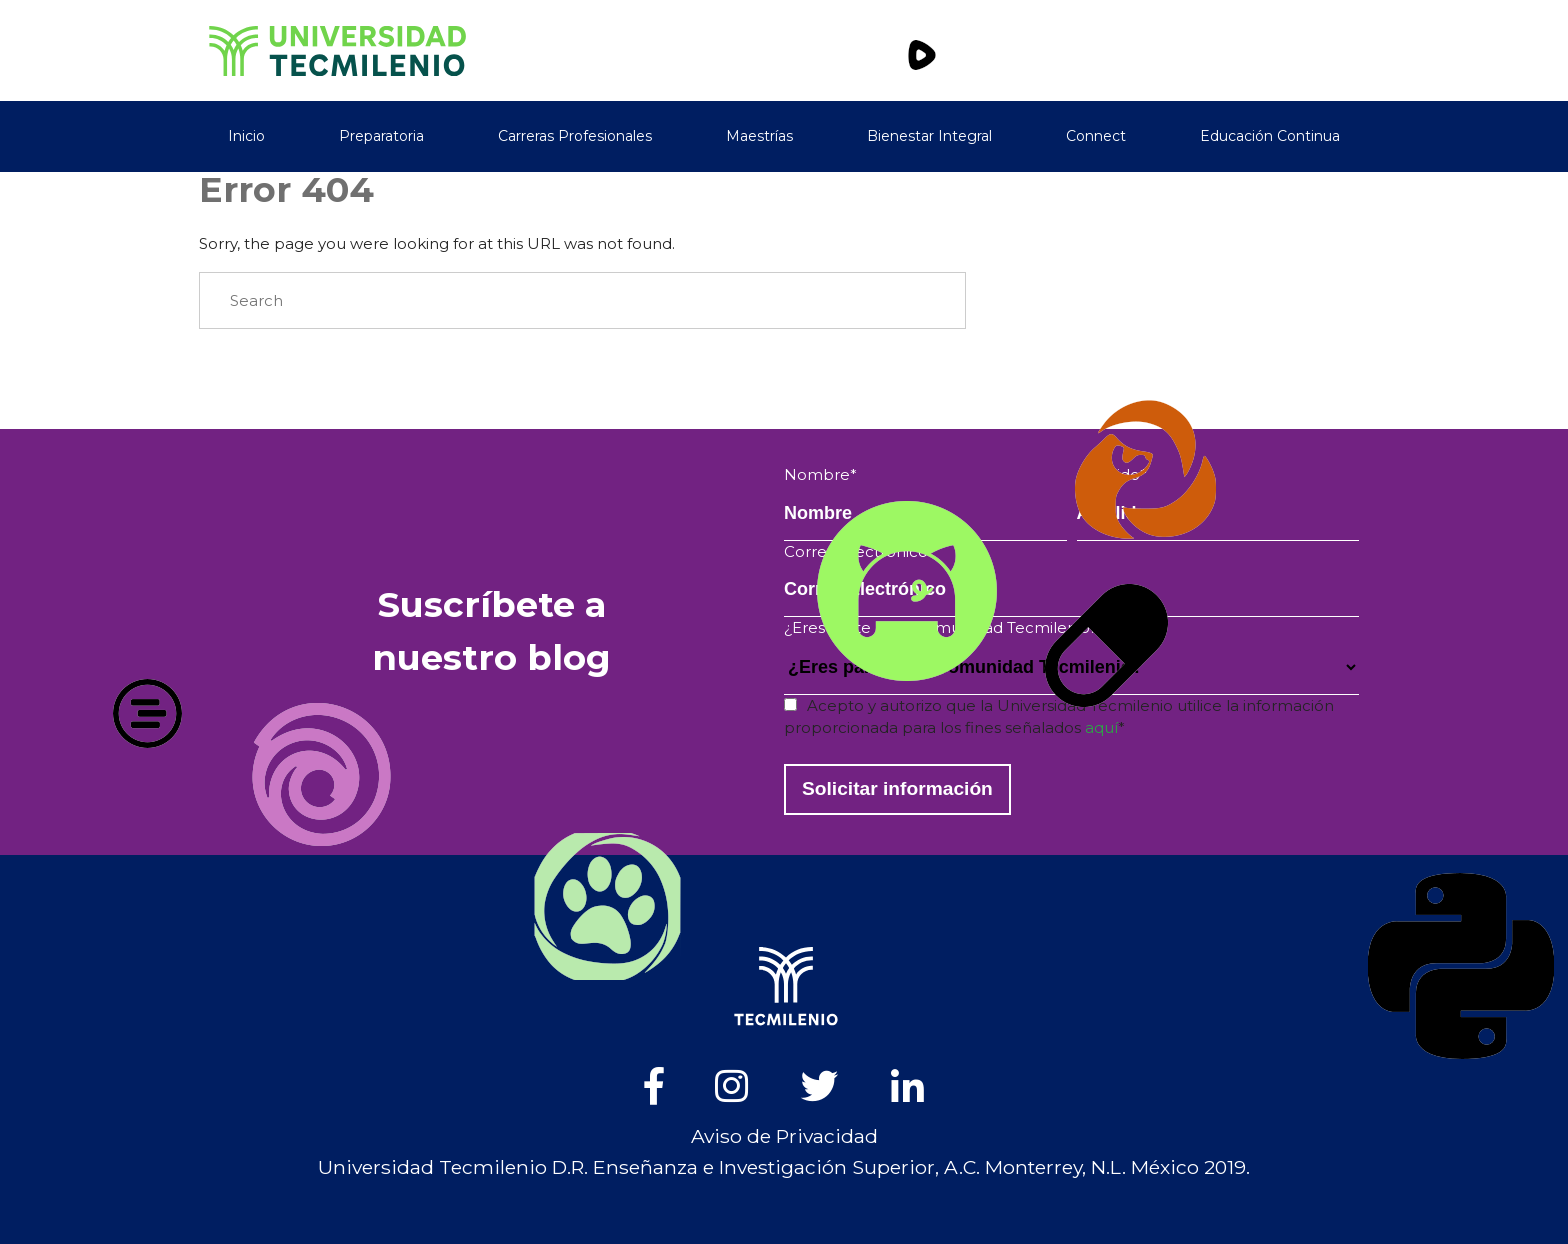 The width and height of the screenshot is (1568, 1244). Describe the element at coordinates (607, 906) in the screenshot. I see `visit Furry Network social platform` at that location.